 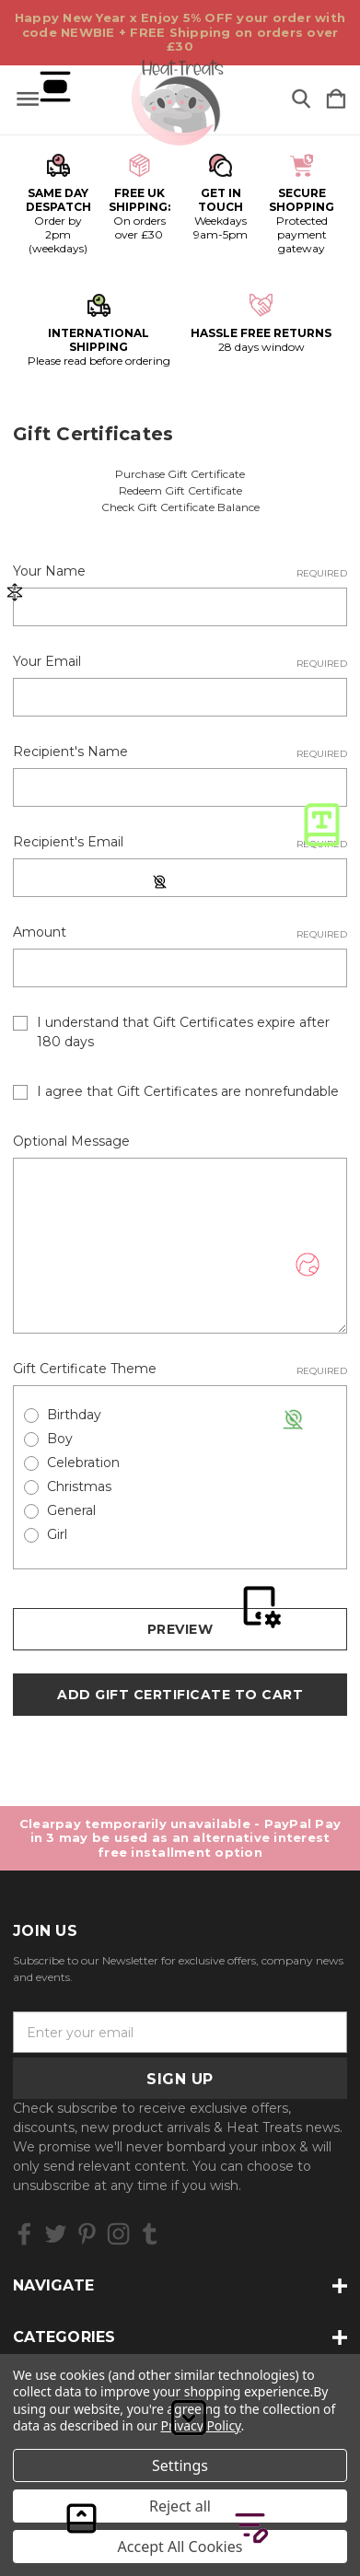 I want to click on disable webcam, so click(x=159, y=881).